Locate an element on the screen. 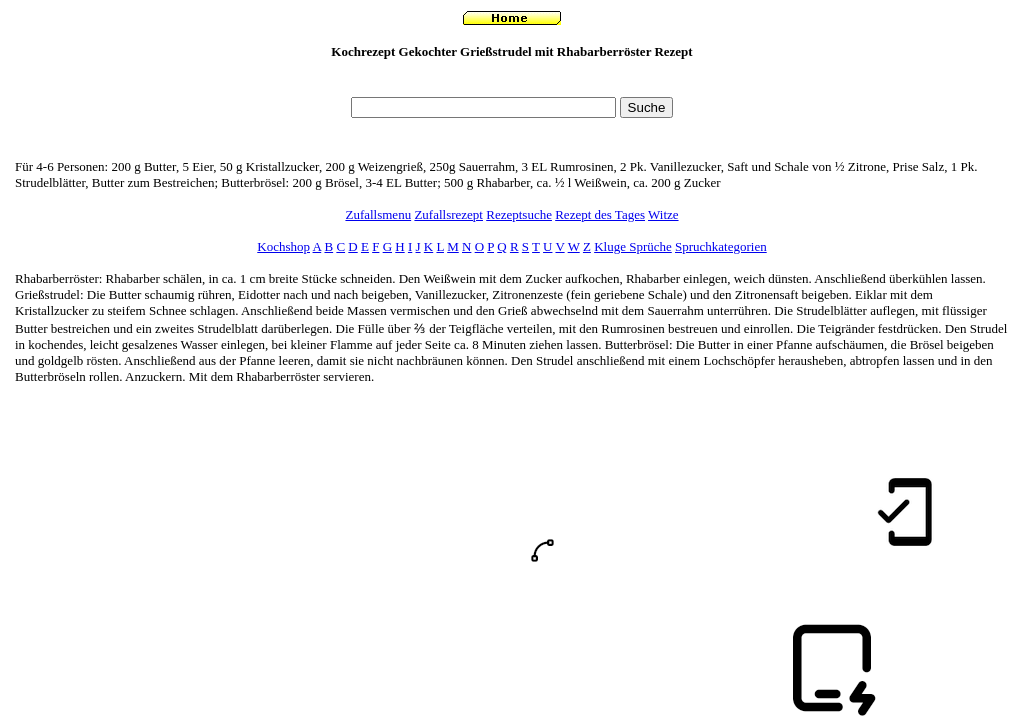  edit vector path curve handles is located at coordinates (542, 550).